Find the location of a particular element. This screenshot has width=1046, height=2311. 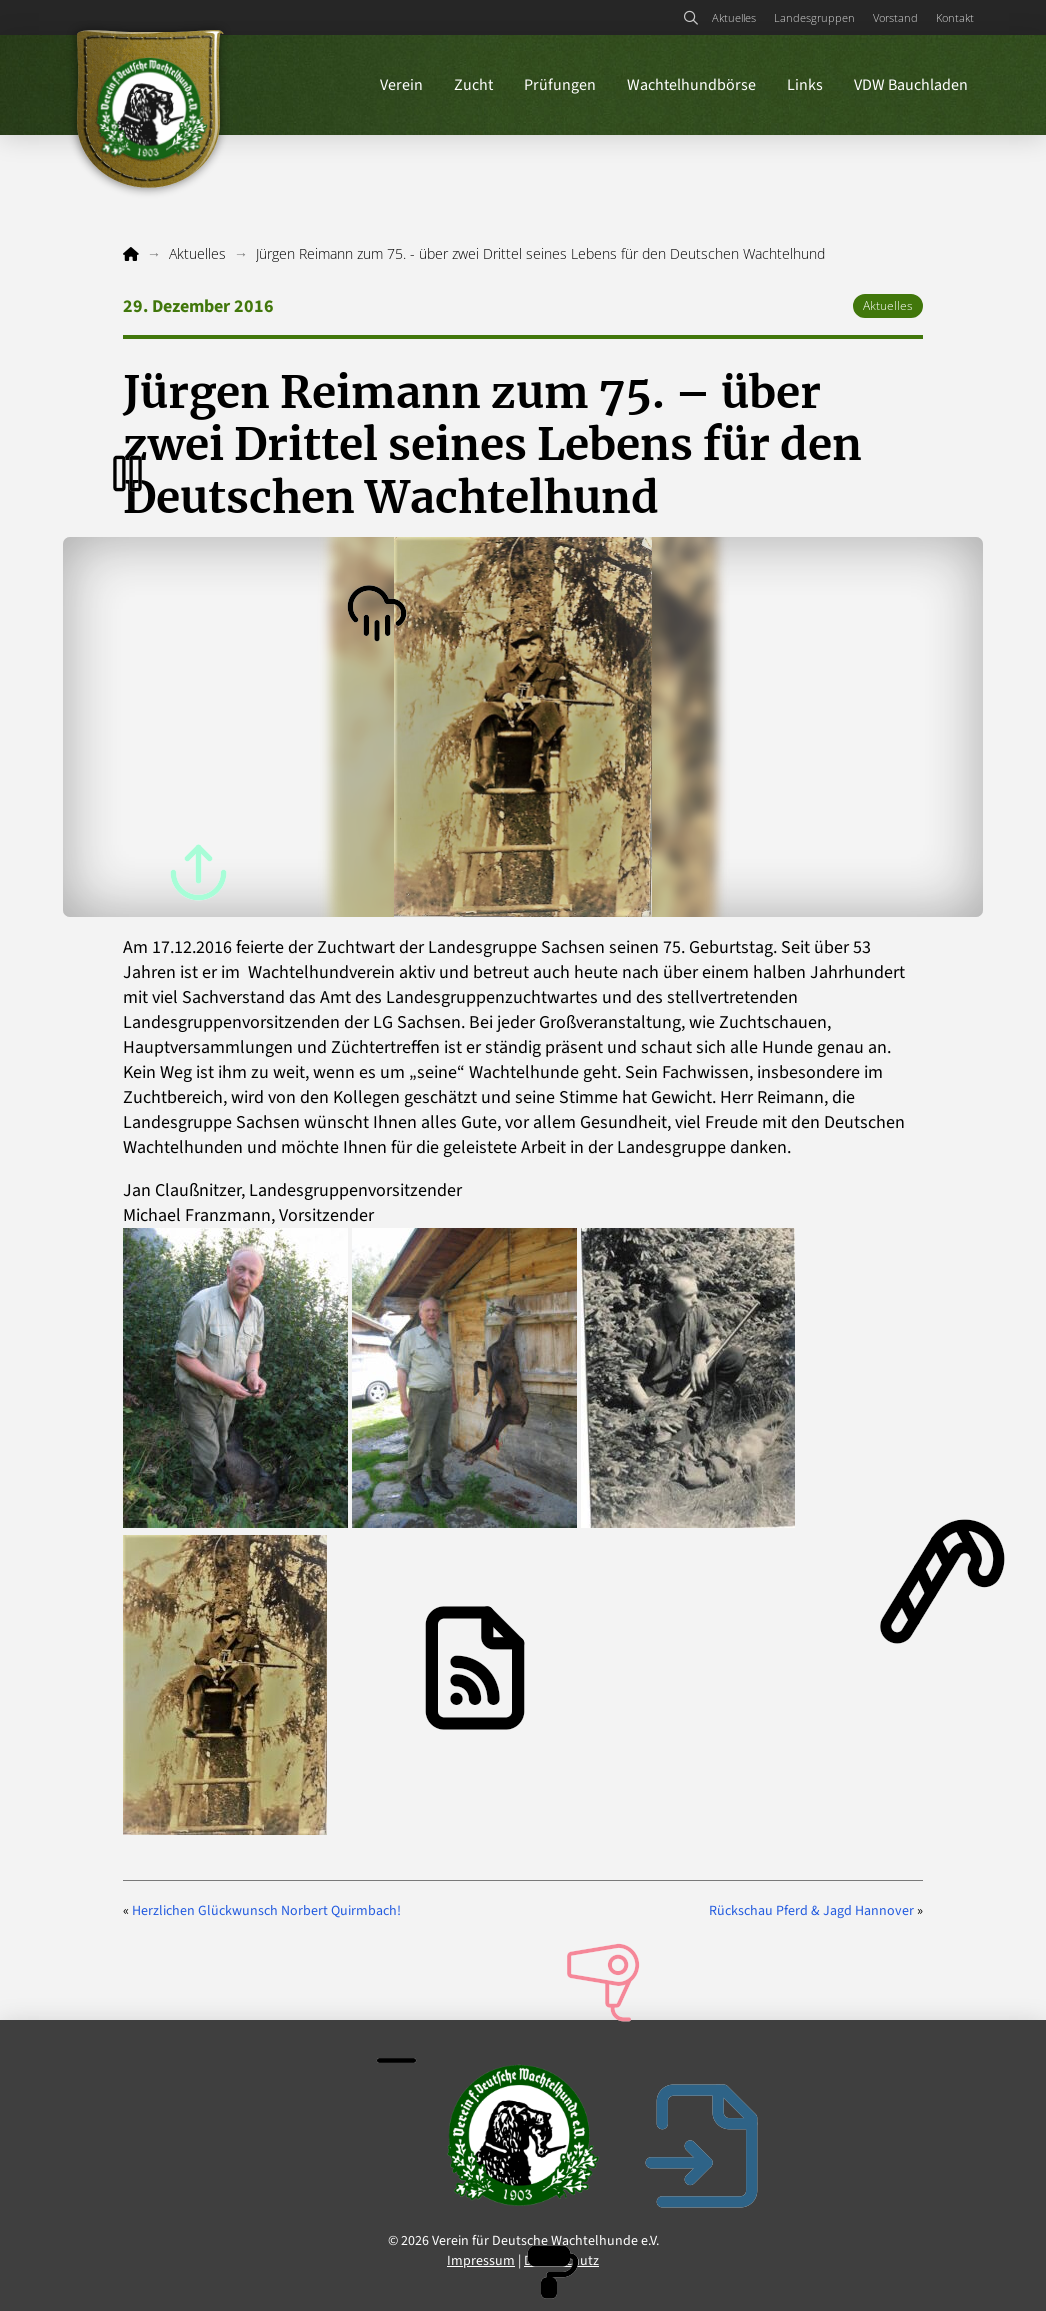

decrease quantity or value is located at coordinates (396, 2060).